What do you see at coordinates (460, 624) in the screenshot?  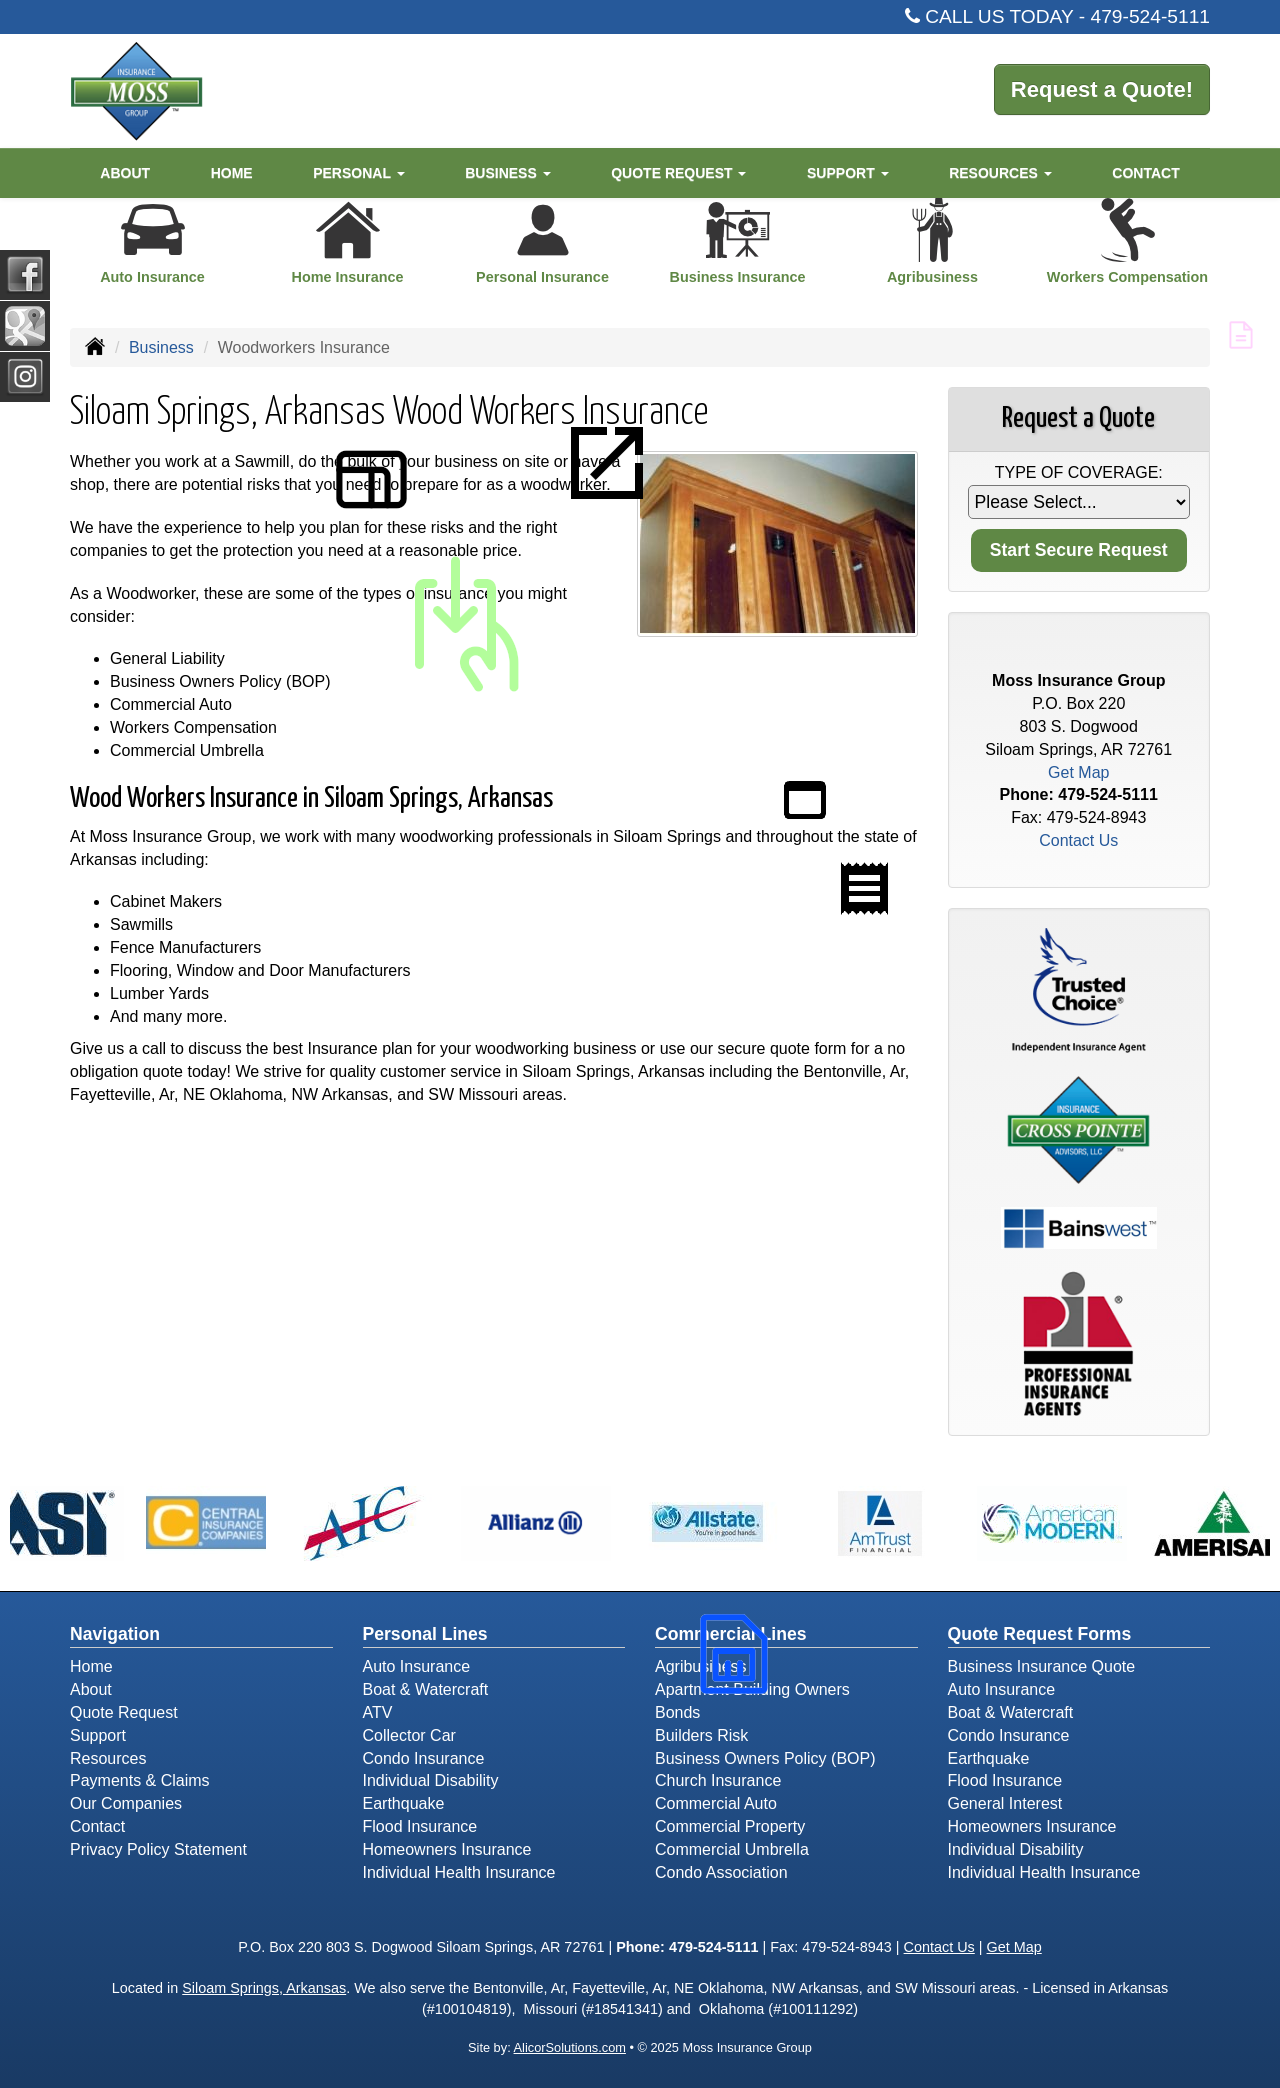 I see `withdraw funds or cash out` at bounding box center [460, 624].